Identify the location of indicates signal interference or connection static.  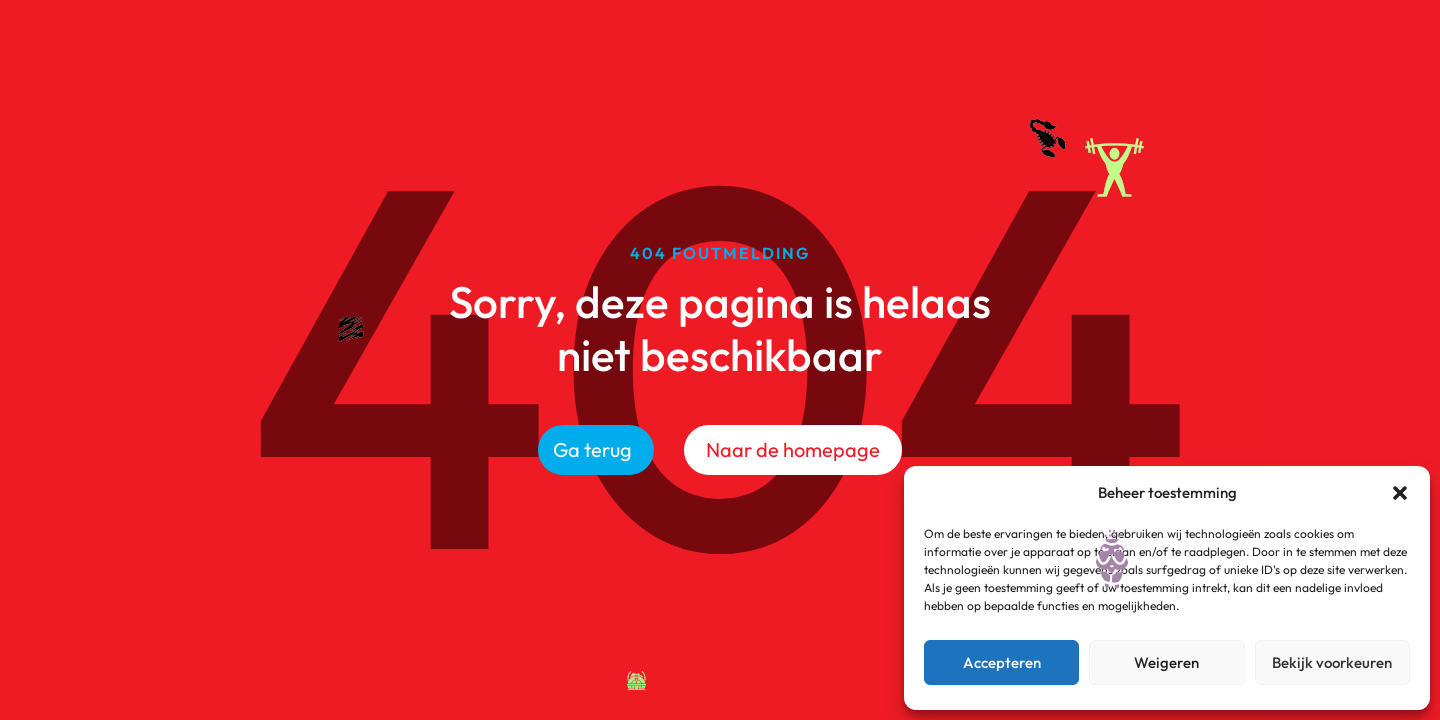
(351, 329).